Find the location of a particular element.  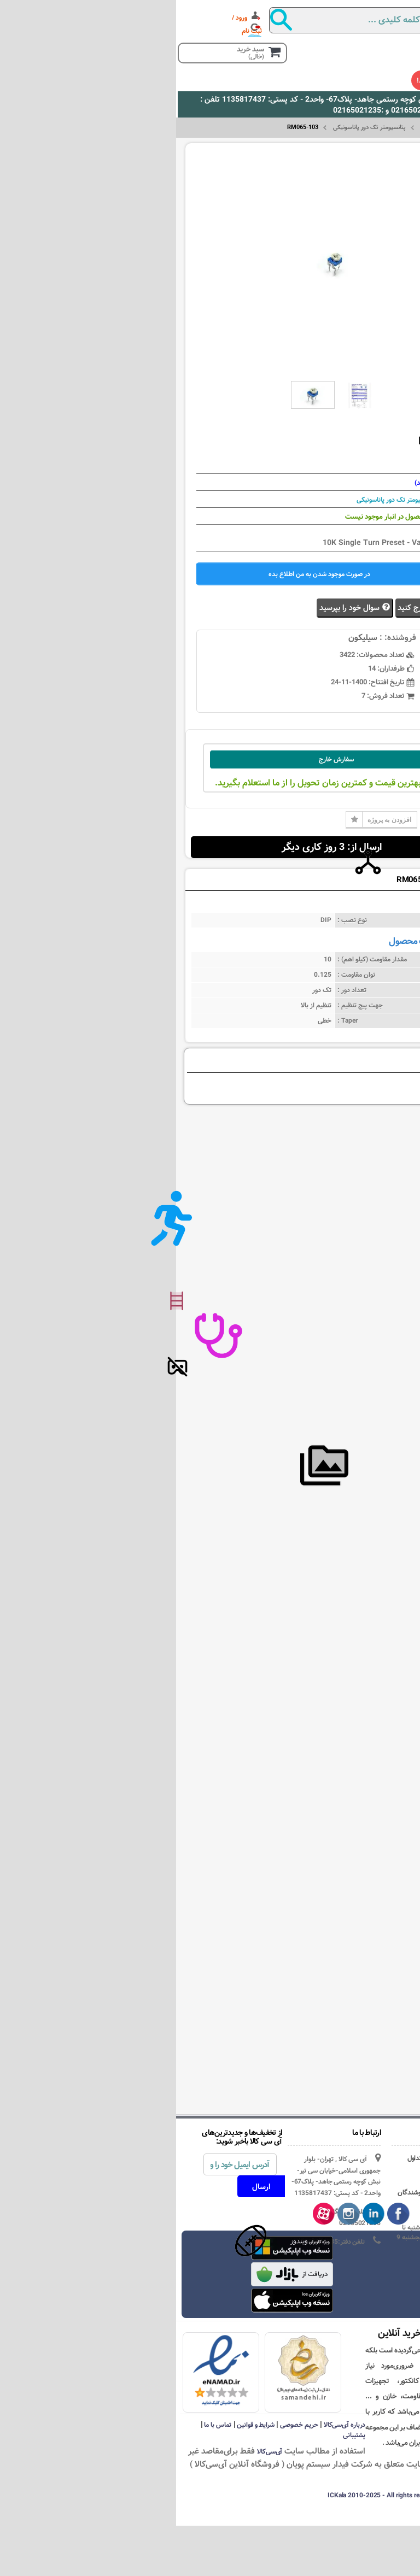

view organizational hierarchy or structure is located at coordinates (368, 861).